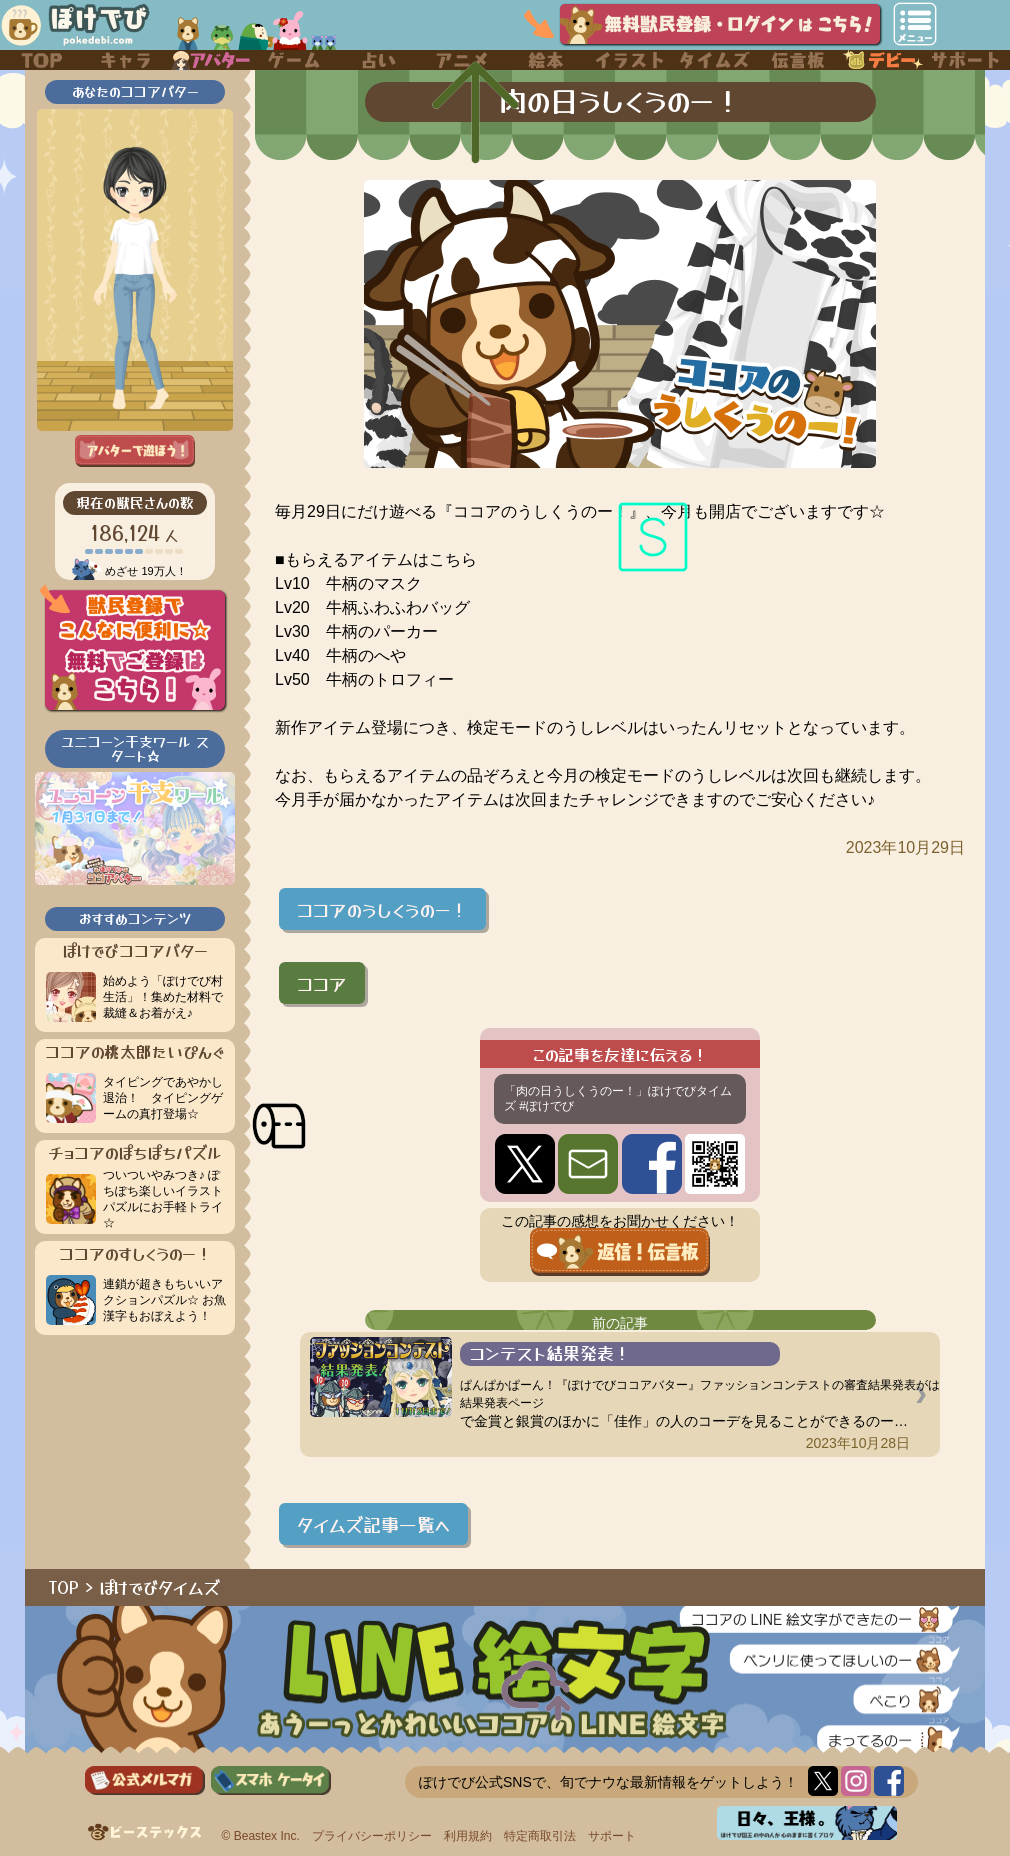 The image size is (1010, 1856). I want to click on indicates restroom or bathroom location, so click(279, 1126).